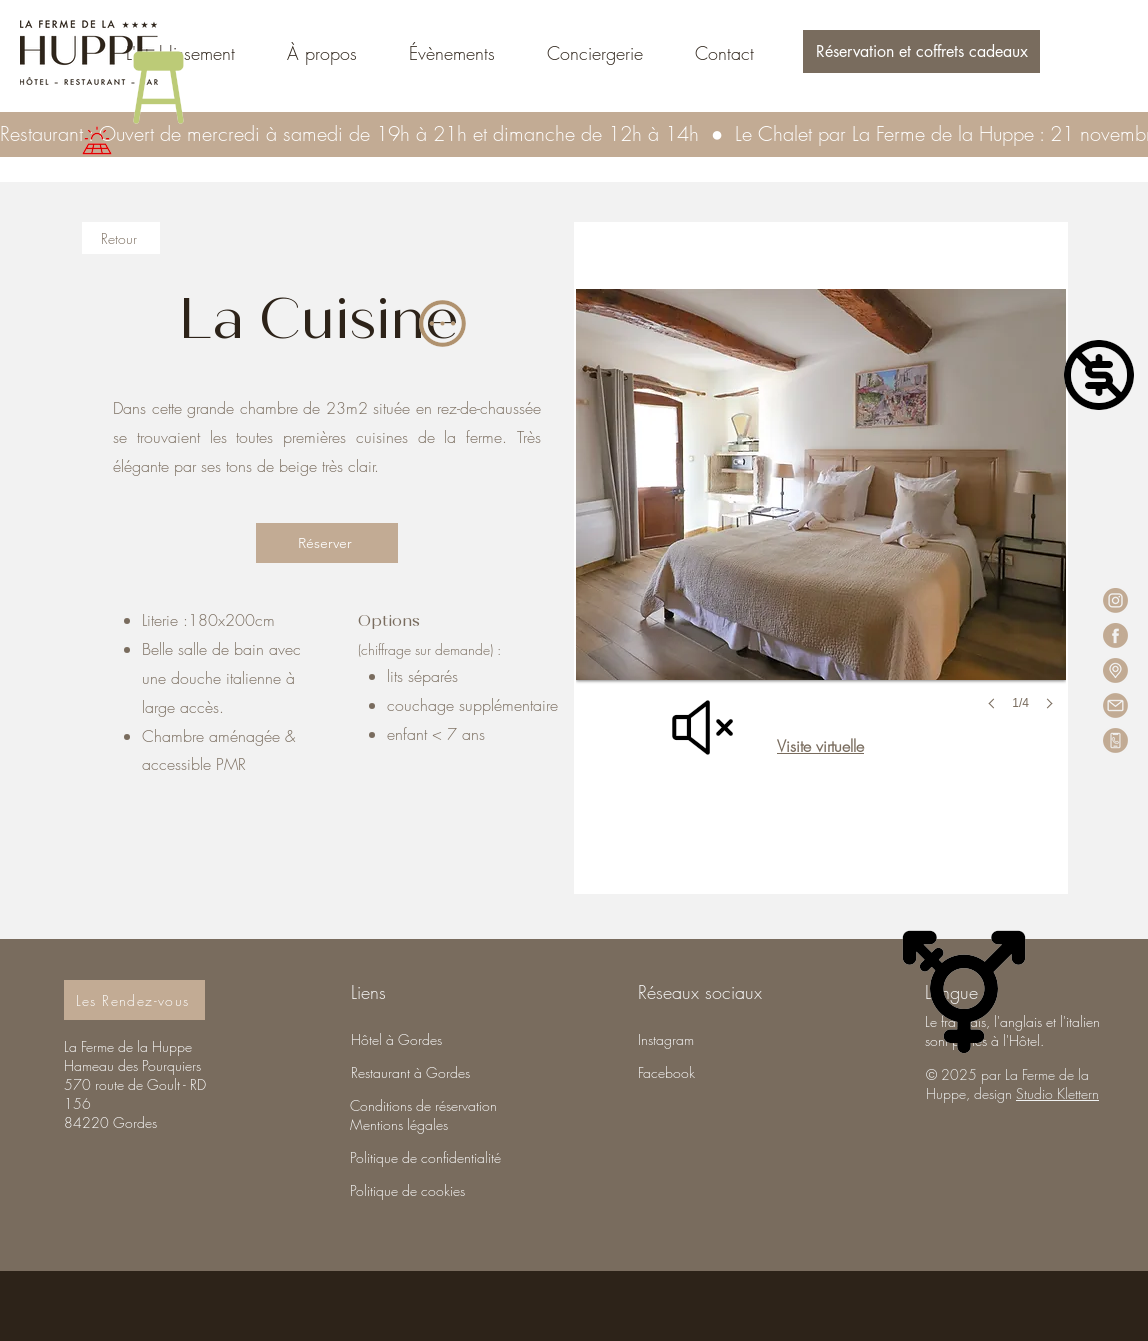  What do you see at coordinates (97, 142) in the screenshot?
I see `view solar energy status` at bounding box center [97, 142].